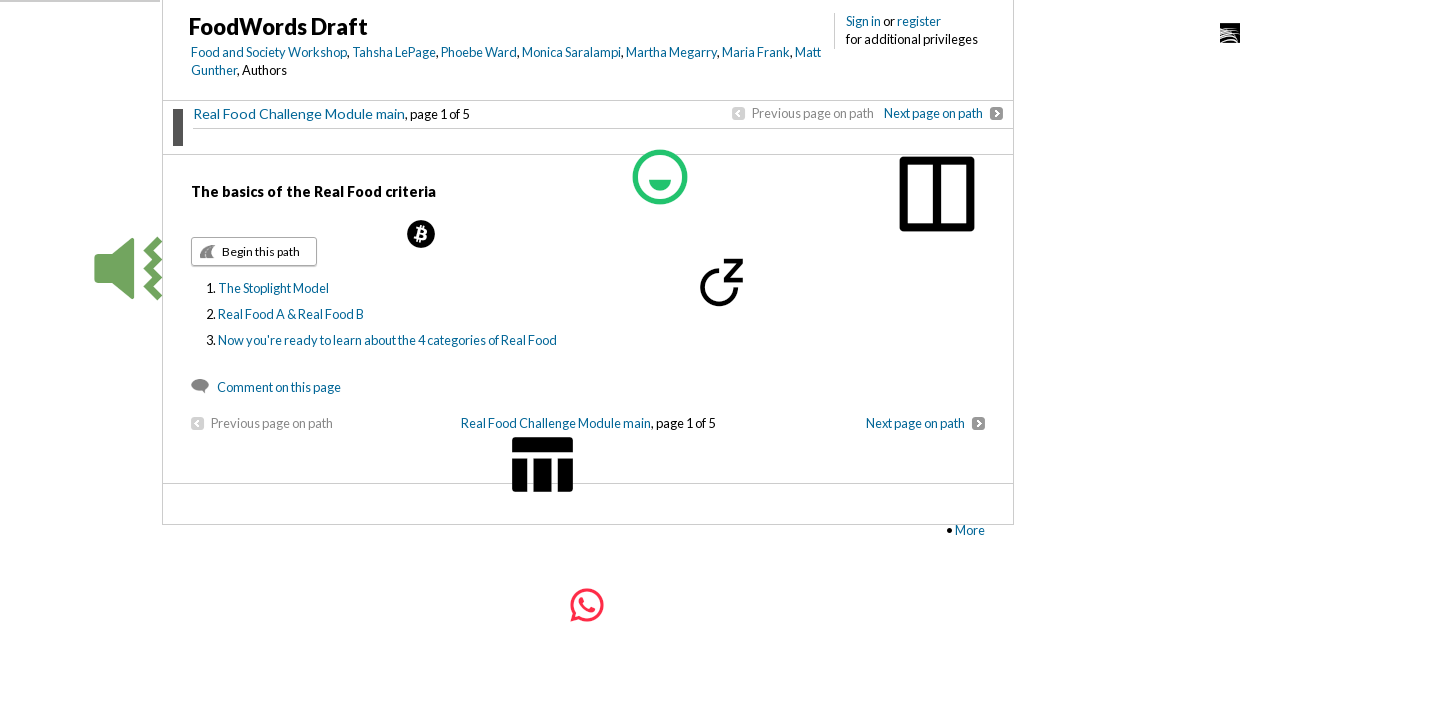 The width and height of the screenshot is (1440, 720). I want to click on bitcoin cryptocurrency logo, so click(421, 234).